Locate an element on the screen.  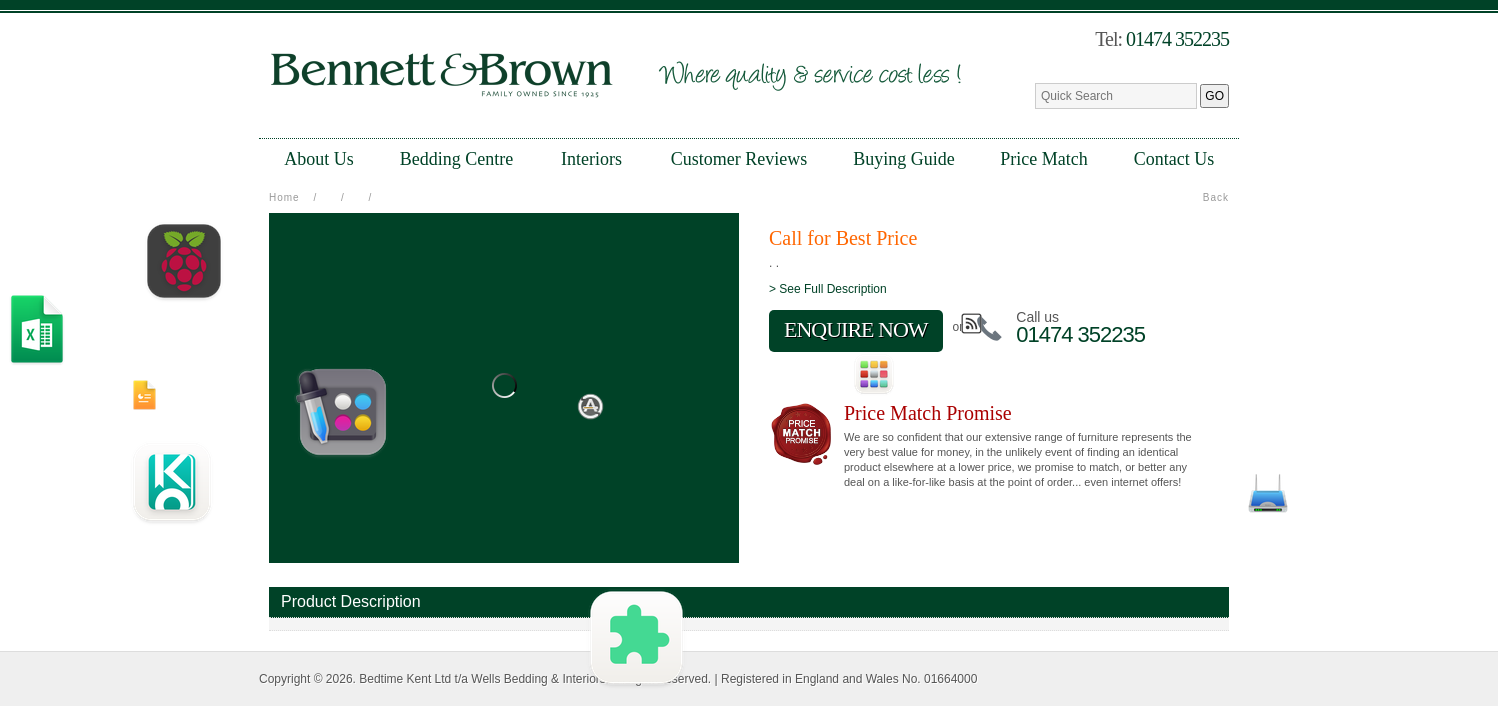
launch raspbian operating system is located at coordinates (184, 261).